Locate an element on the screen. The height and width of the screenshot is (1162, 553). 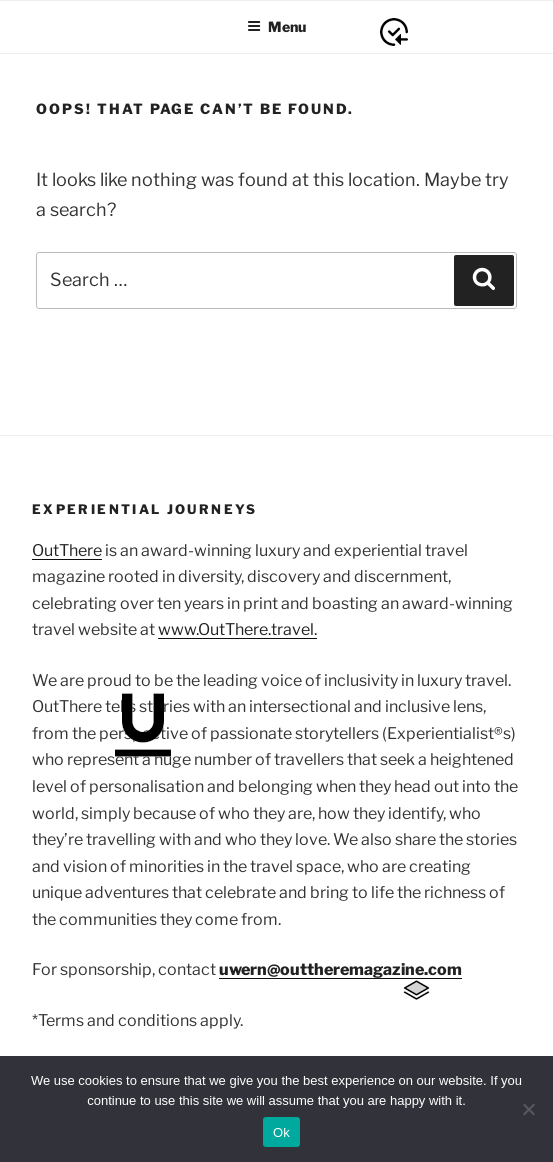
indicates a tracked issue has been closed and completed is located at coordinates (394, 32).